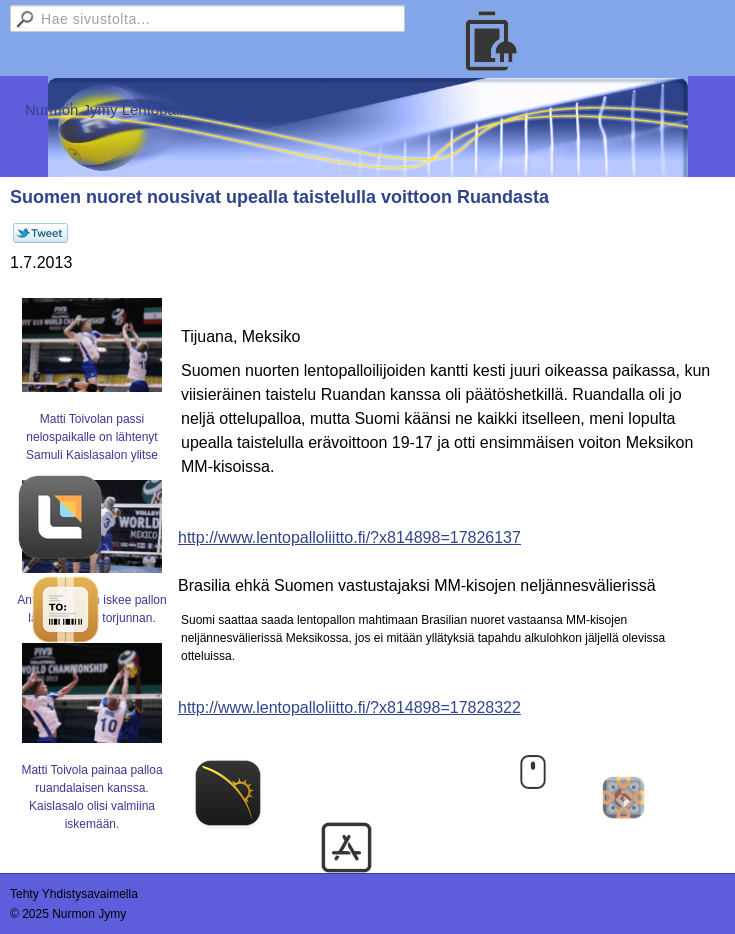 This screenshot has width=735, height=934. What do you see at coordinates (487, 41) in the screenshot?
I see `view battery and power management settings` at bounding box center [487, 41].